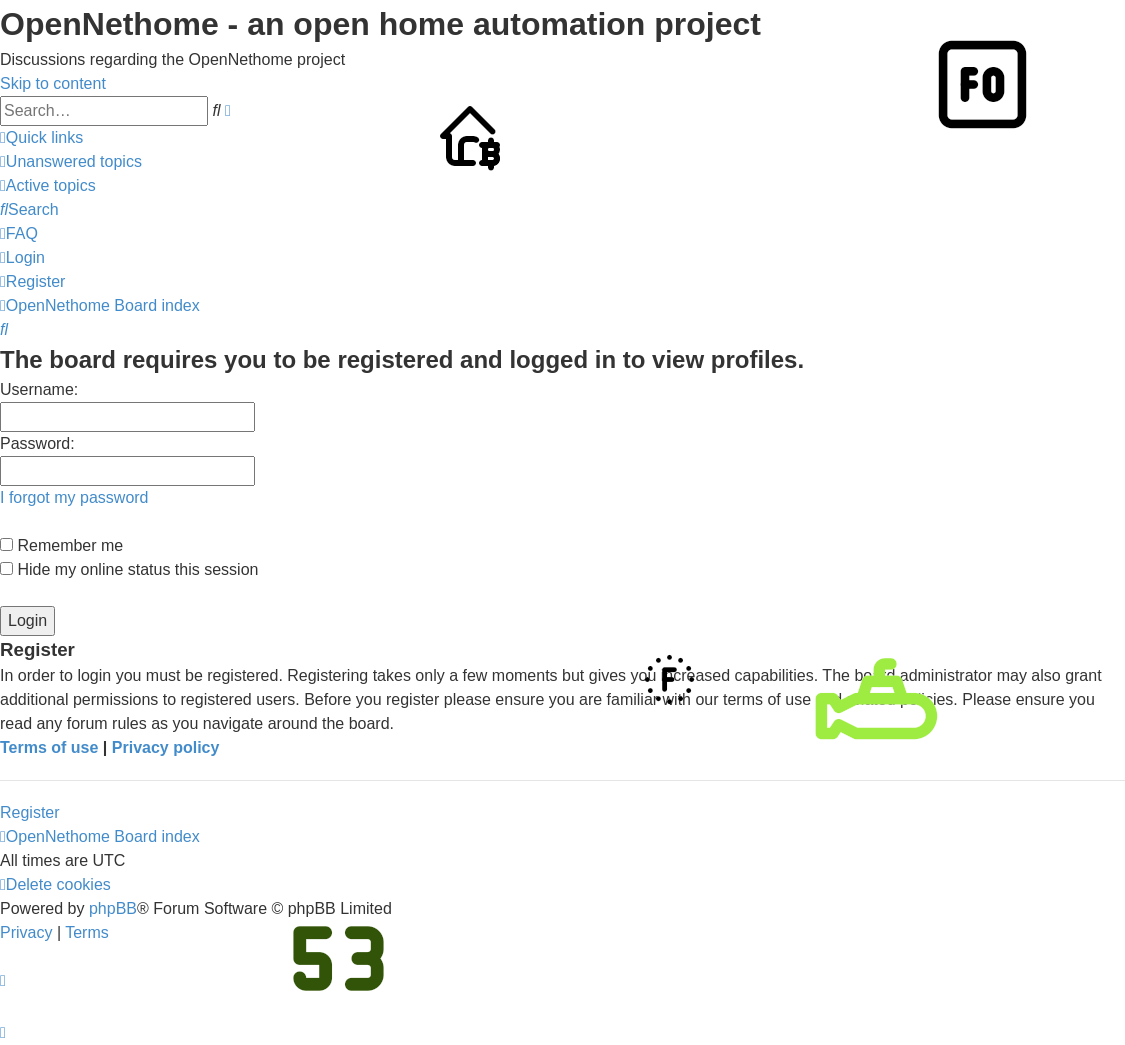 The height and width of the screenshot is (1045, 1125). I want to click on displays the number 53 as a label or counter, so click(338, 958).